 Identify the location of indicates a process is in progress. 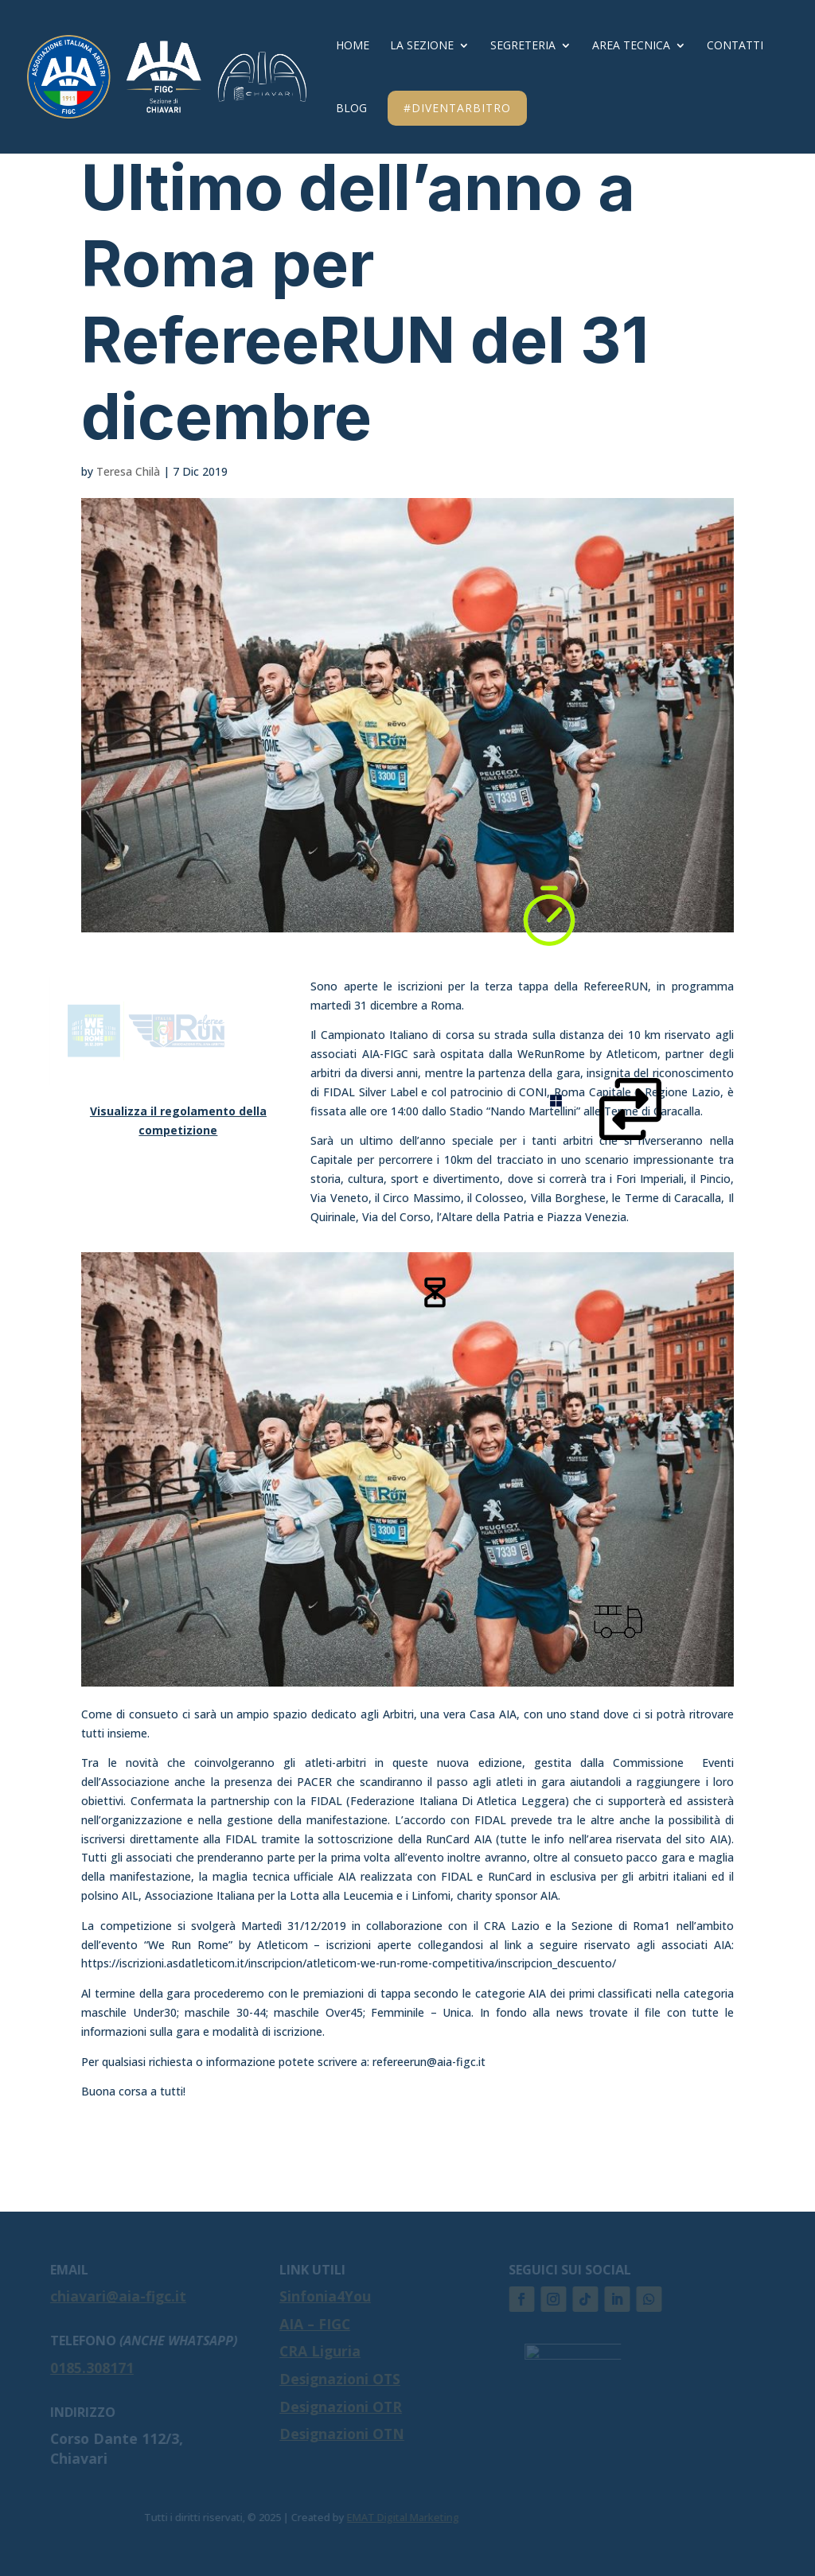
(435, 1292).